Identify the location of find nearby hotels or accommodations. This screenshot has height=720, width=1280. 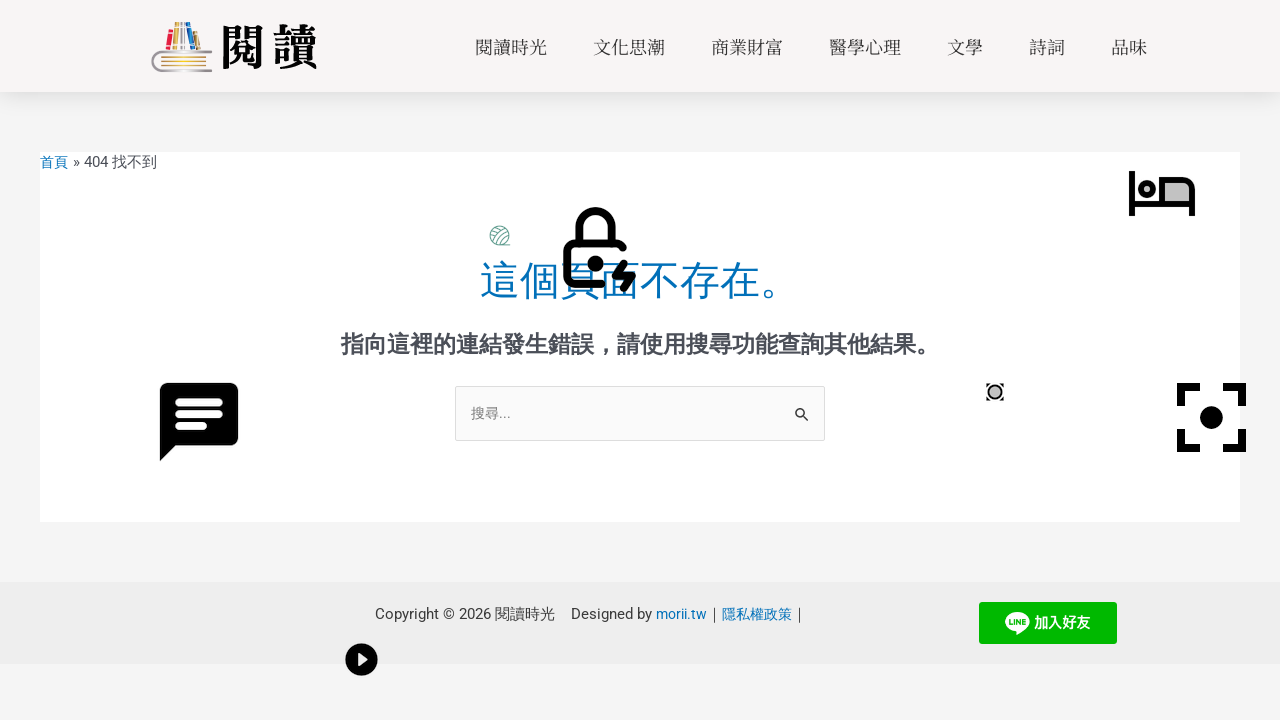
(1162, 192).